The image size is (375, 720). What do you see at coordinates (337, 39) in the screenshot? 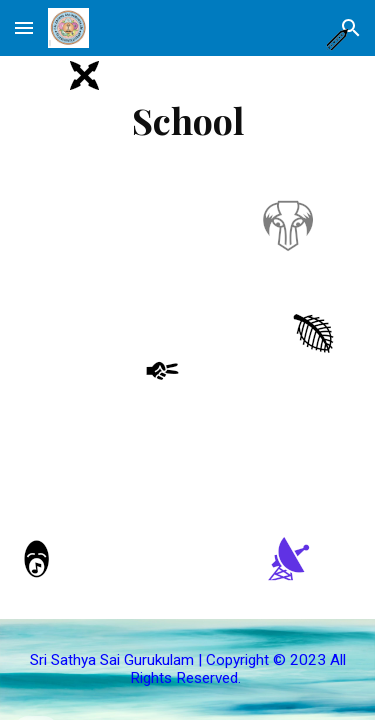
I see `equip a magical or enchanted weapon` at bounding box center [337, 39].